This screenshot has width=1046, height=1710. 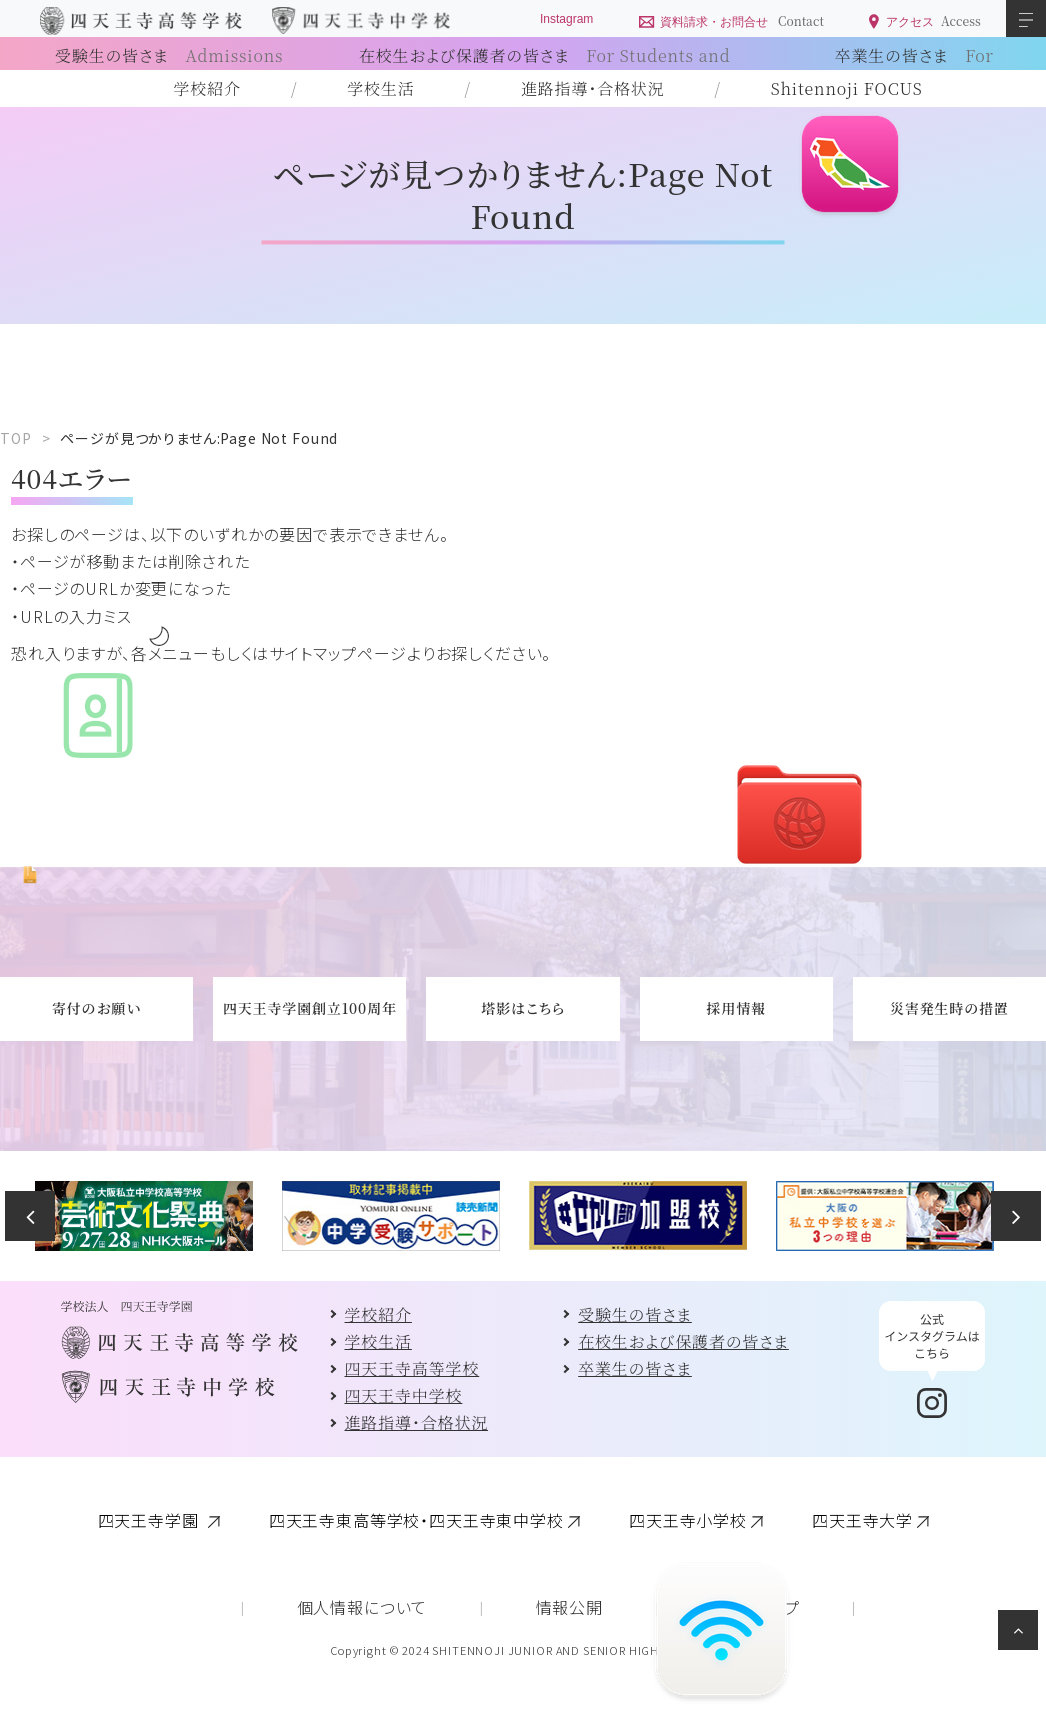 I want to click on open the alovoa dating app, so click(x=850, y=164).